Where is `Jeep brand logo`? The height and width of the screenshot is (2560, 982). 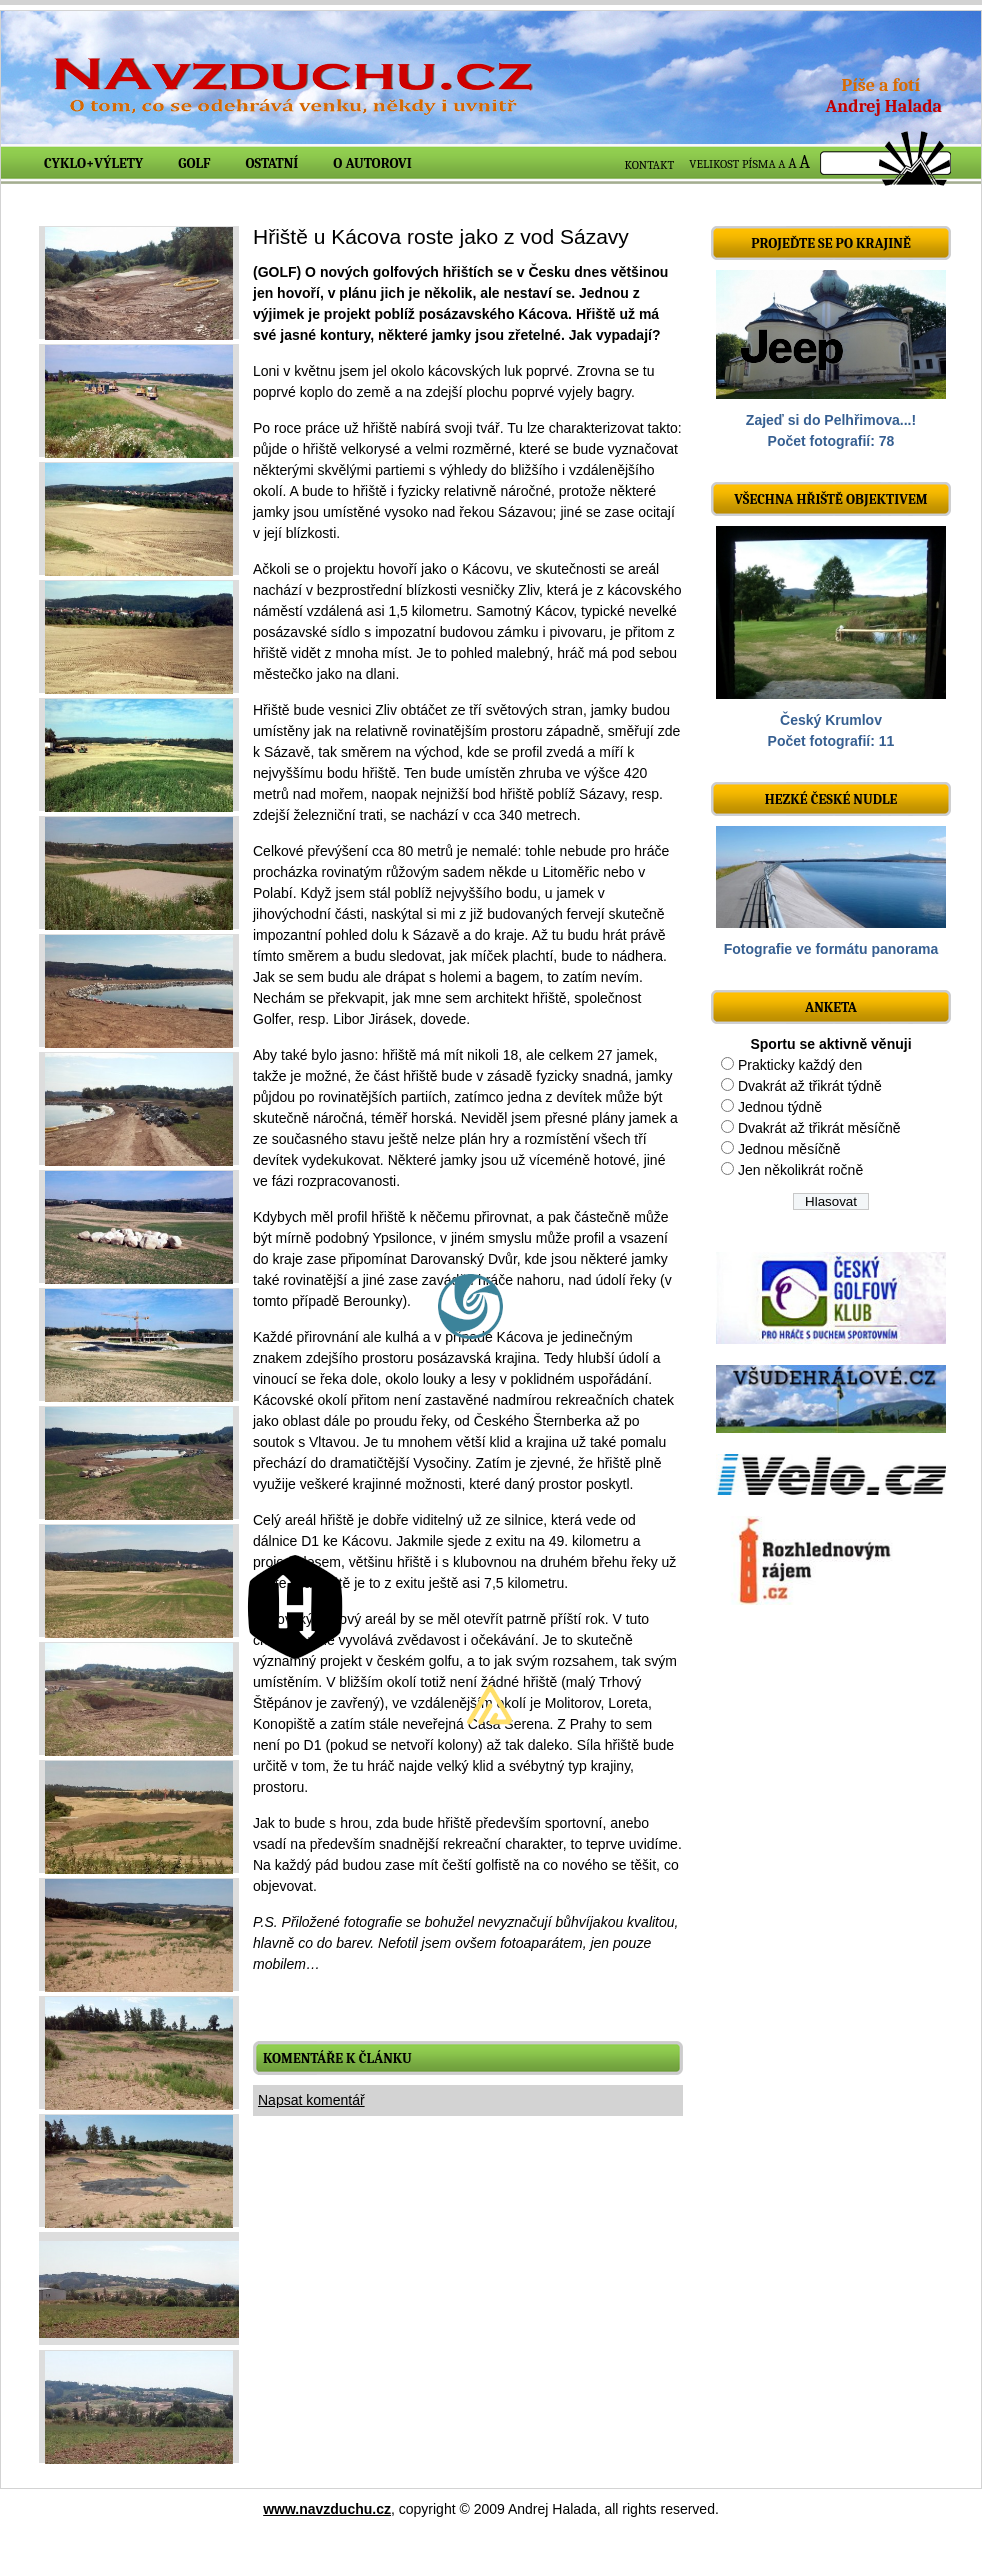 Jeep brand logo is located at coordinates (792, 350).